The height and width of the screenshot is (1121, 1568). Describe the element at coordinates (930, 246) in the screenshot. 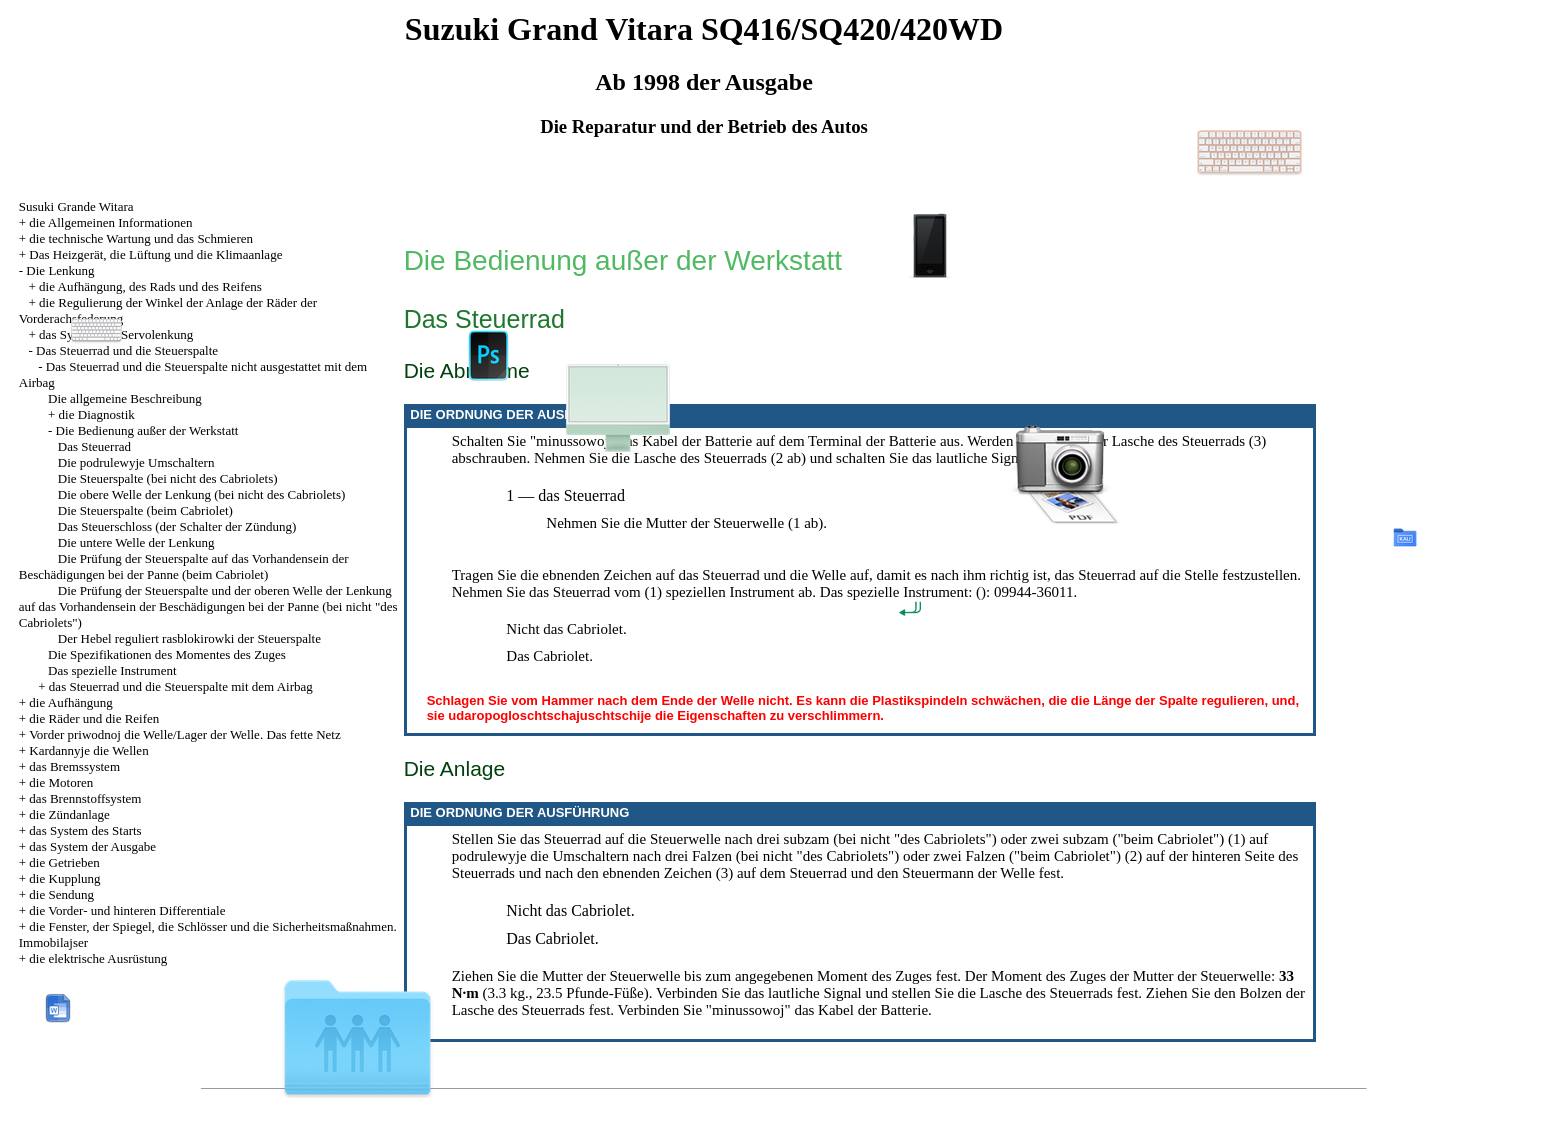

I see `iPod nano device connected to your system` at that location.